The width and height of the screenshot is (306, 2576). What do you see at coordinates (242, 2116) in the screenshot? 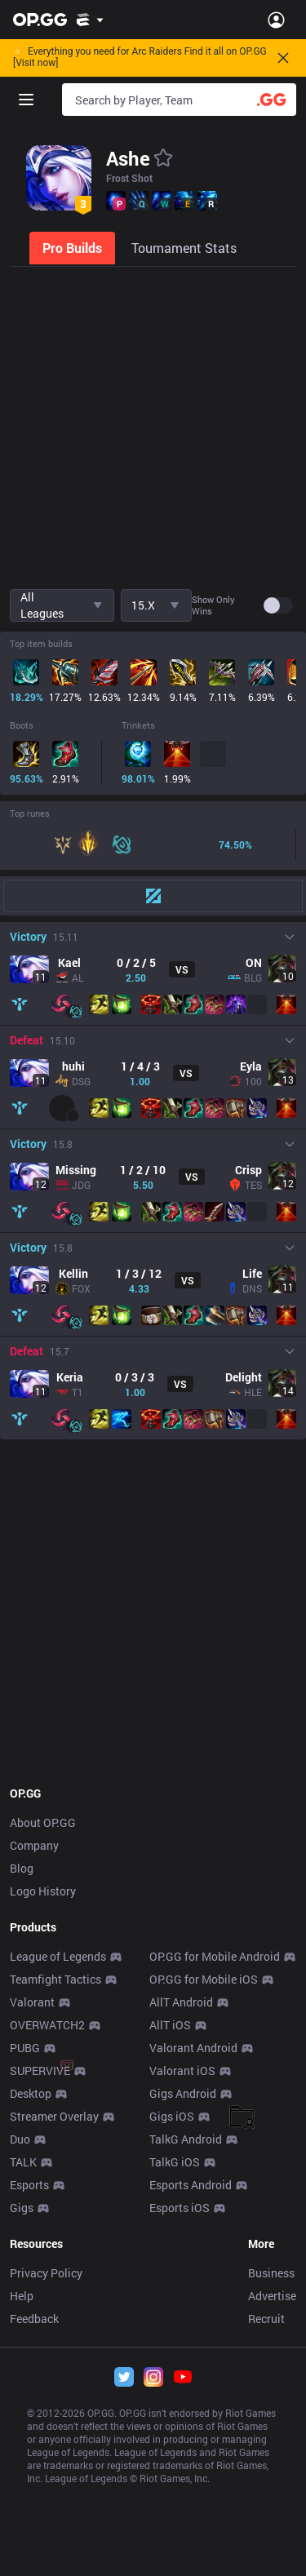
I see `access user-specific files` at bounding box center [242, 2116].